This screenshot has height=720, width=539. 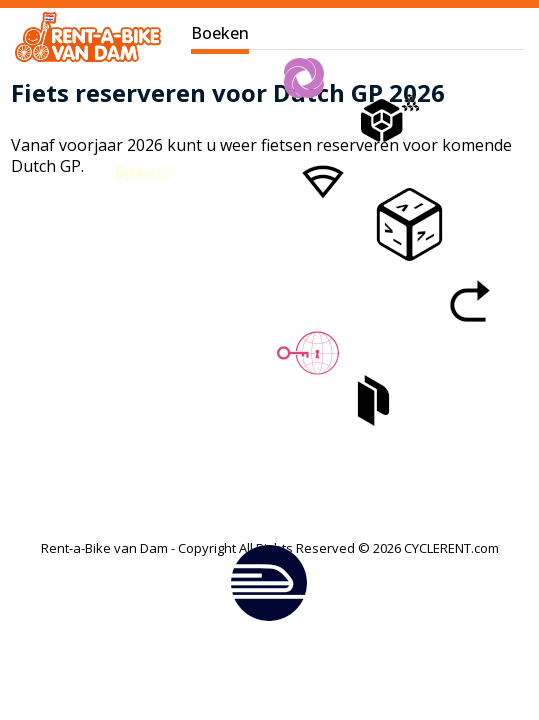 What do you see at coordinates (390, 118) in the screenshot?
I see `kubespray project logo` at bounding box center [390, 118].